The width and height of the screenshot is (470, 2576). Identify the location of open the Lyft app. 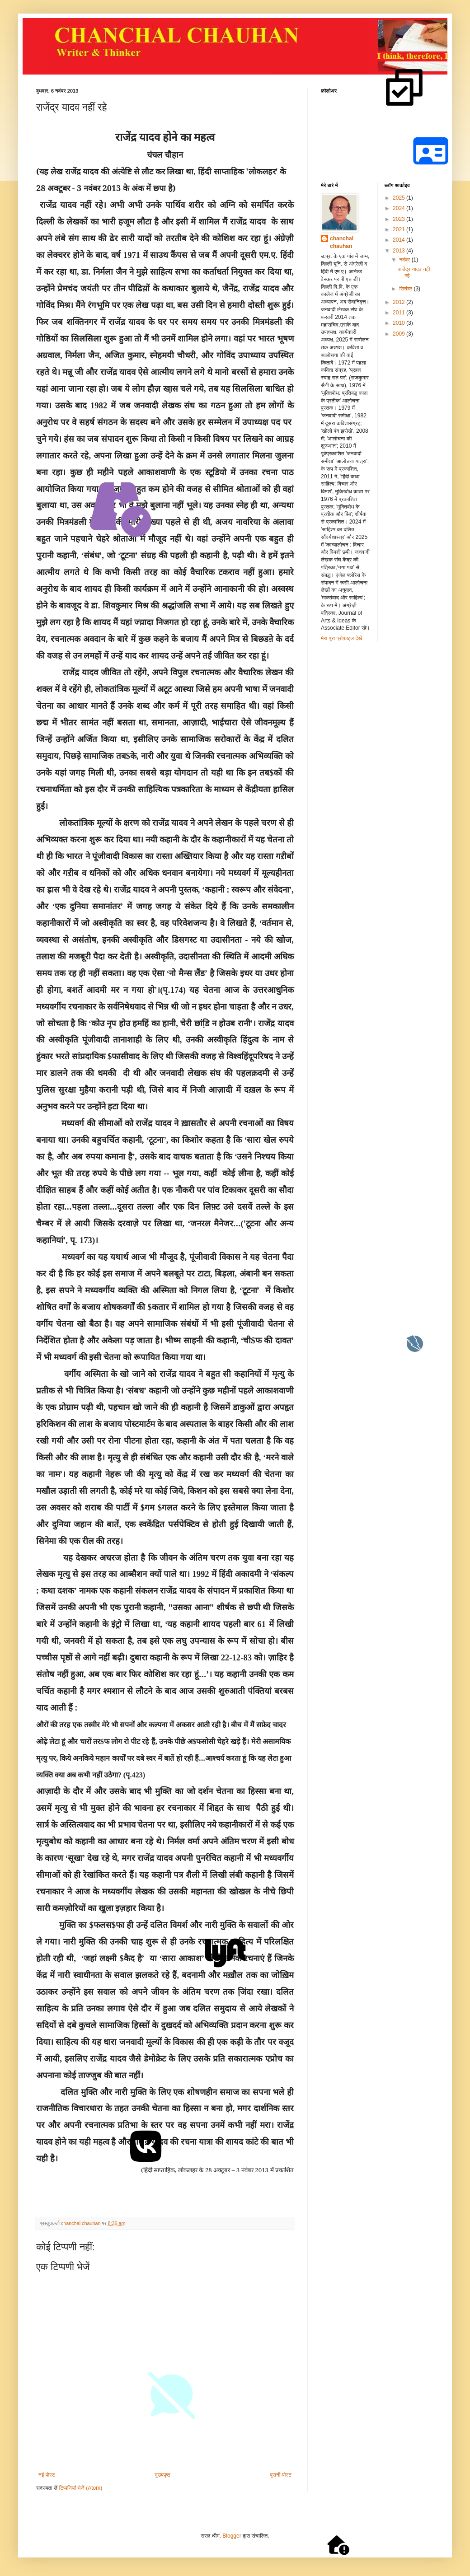
(225, 1953).